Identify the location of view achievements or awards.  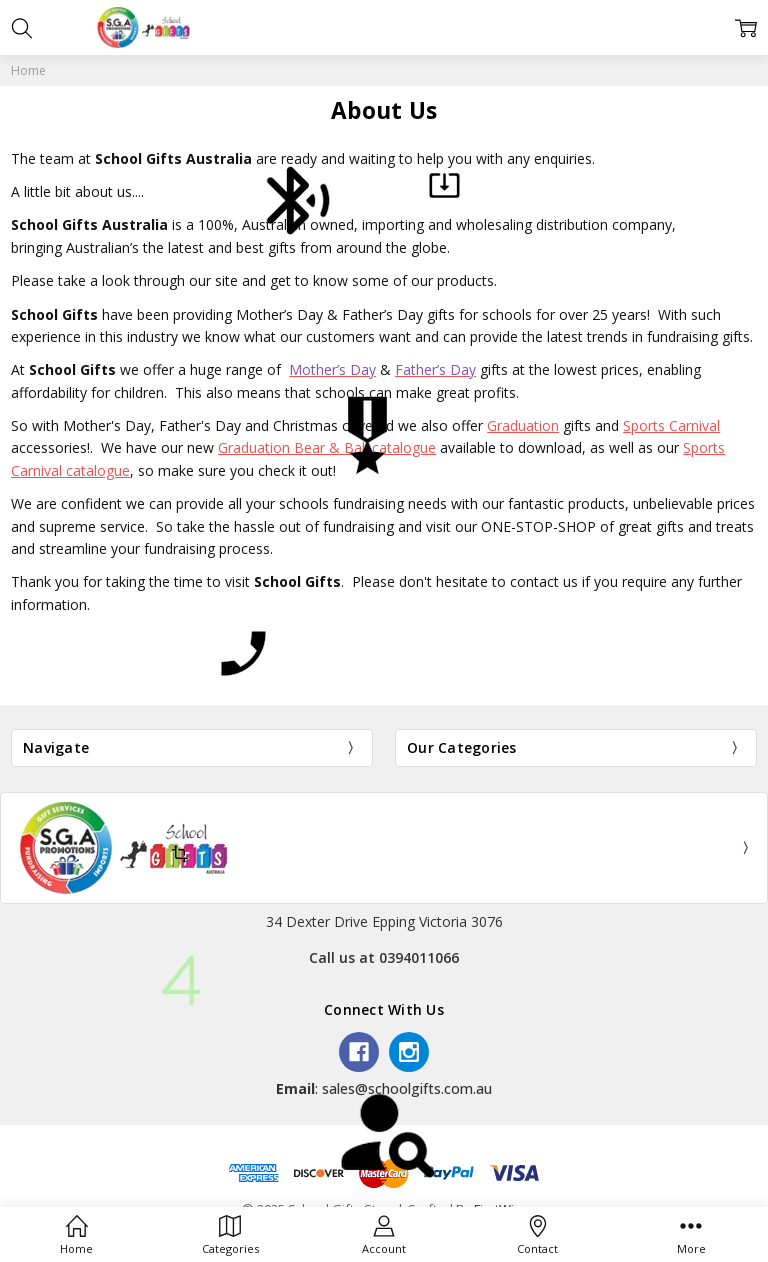
(367, 435).